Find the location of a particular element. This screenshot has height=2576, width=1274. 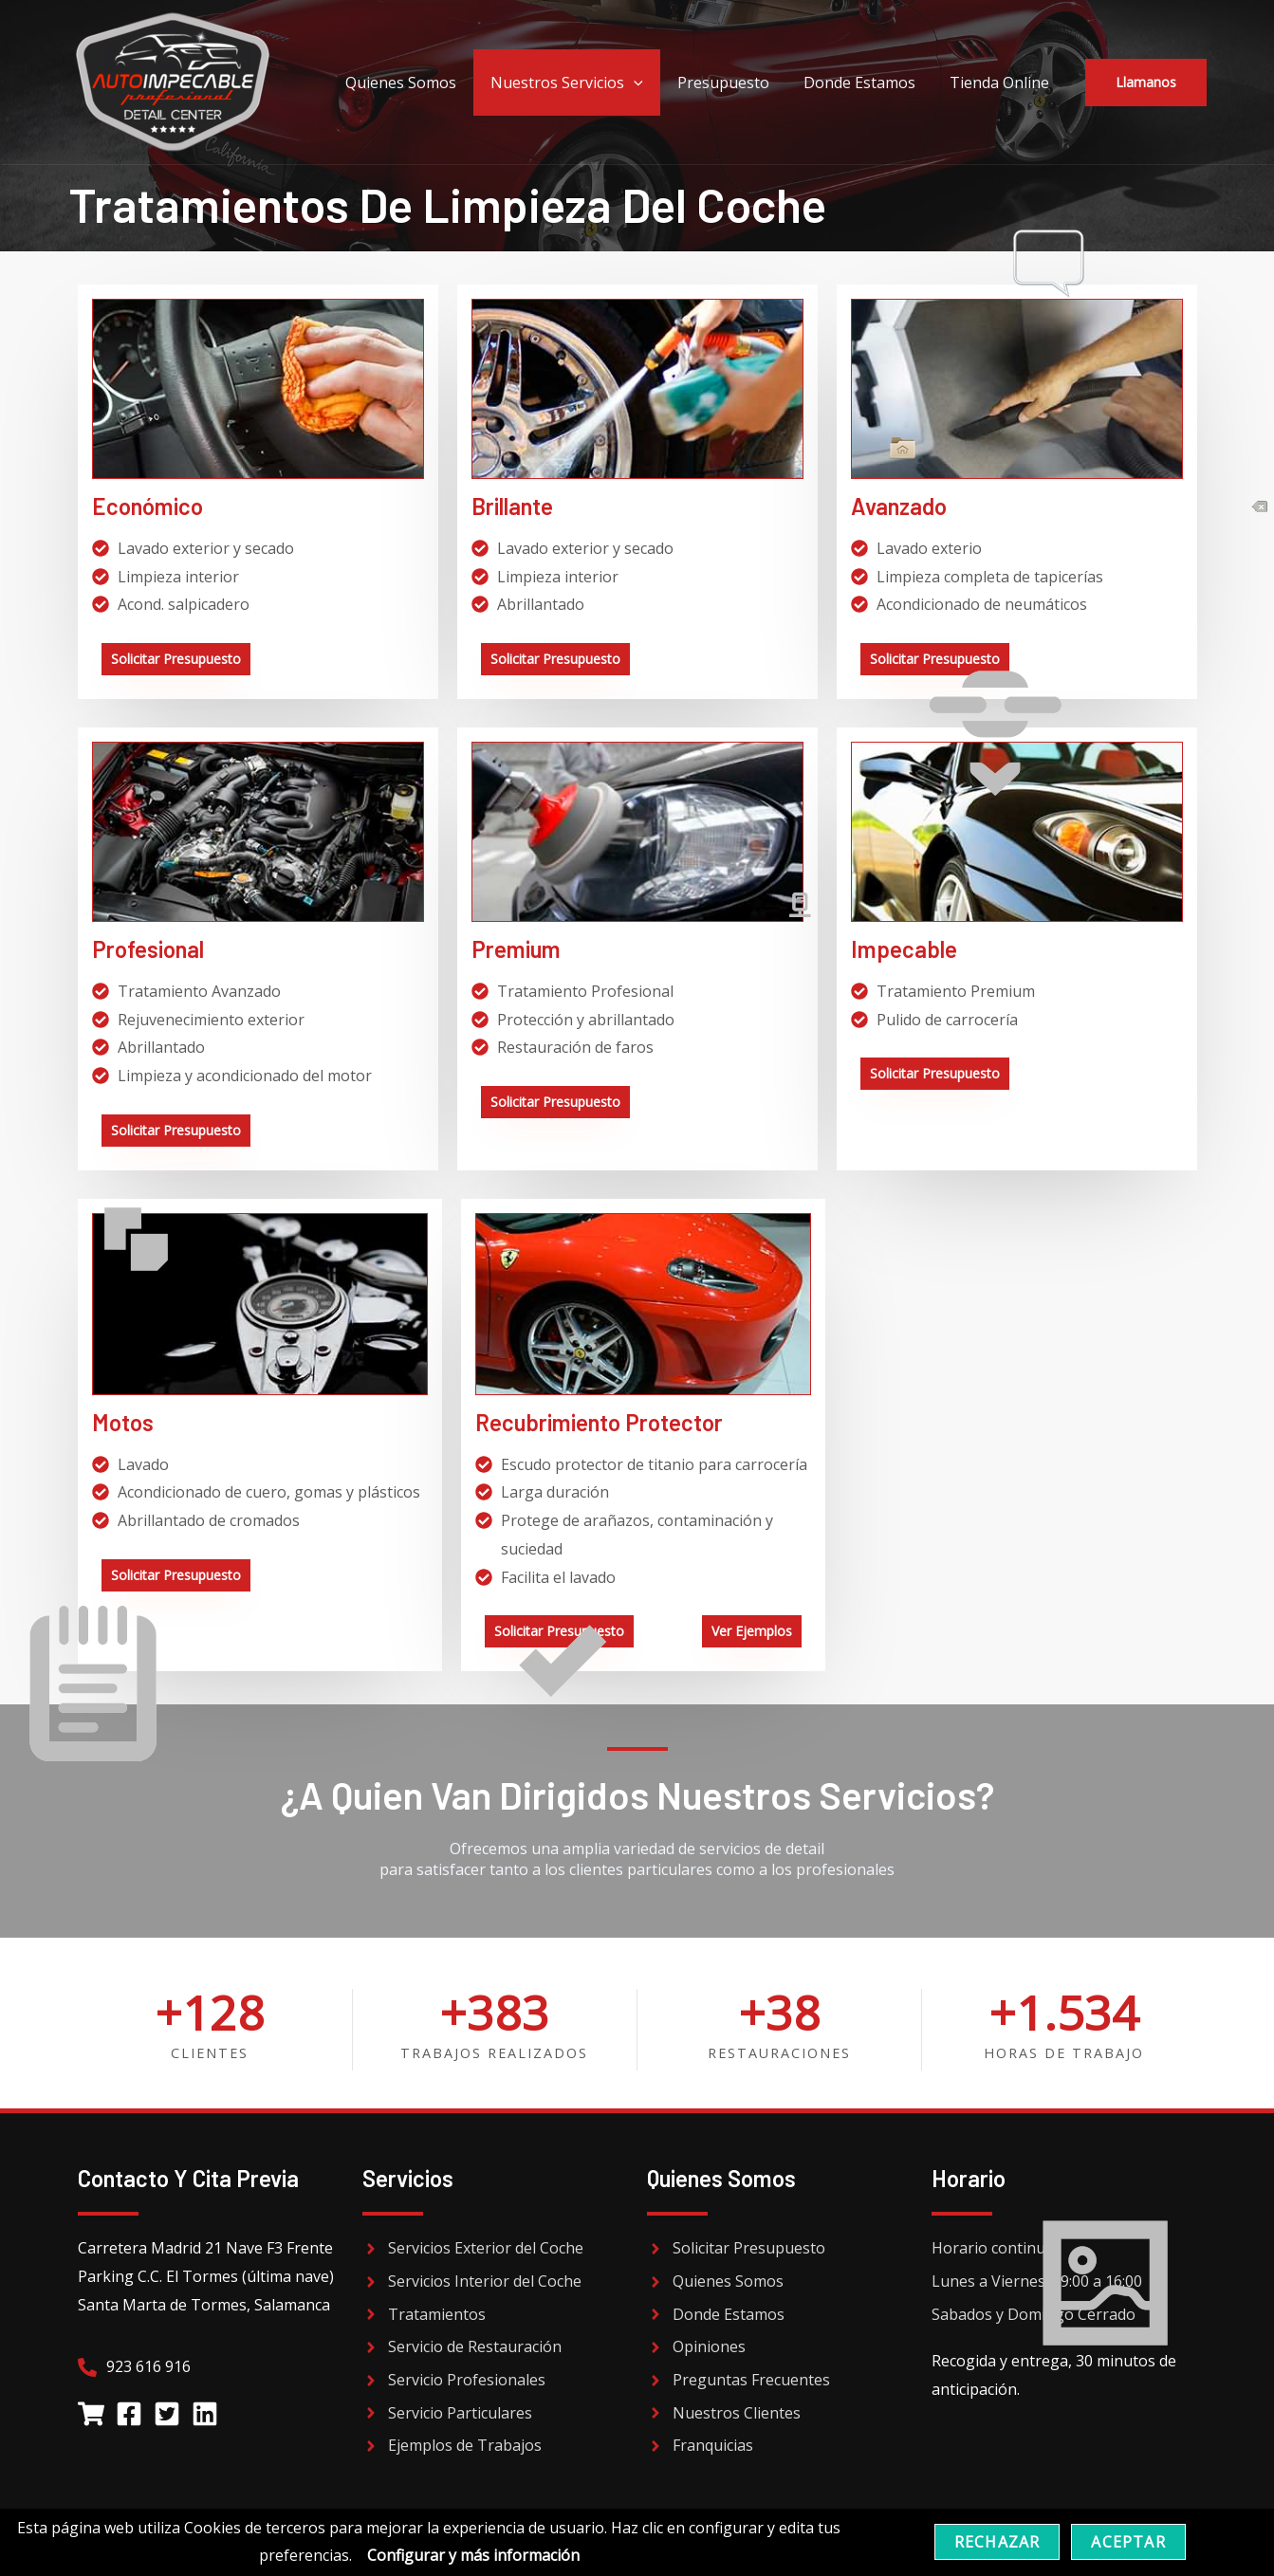

clear or delete entered text is located at coordinates (1259, 506).